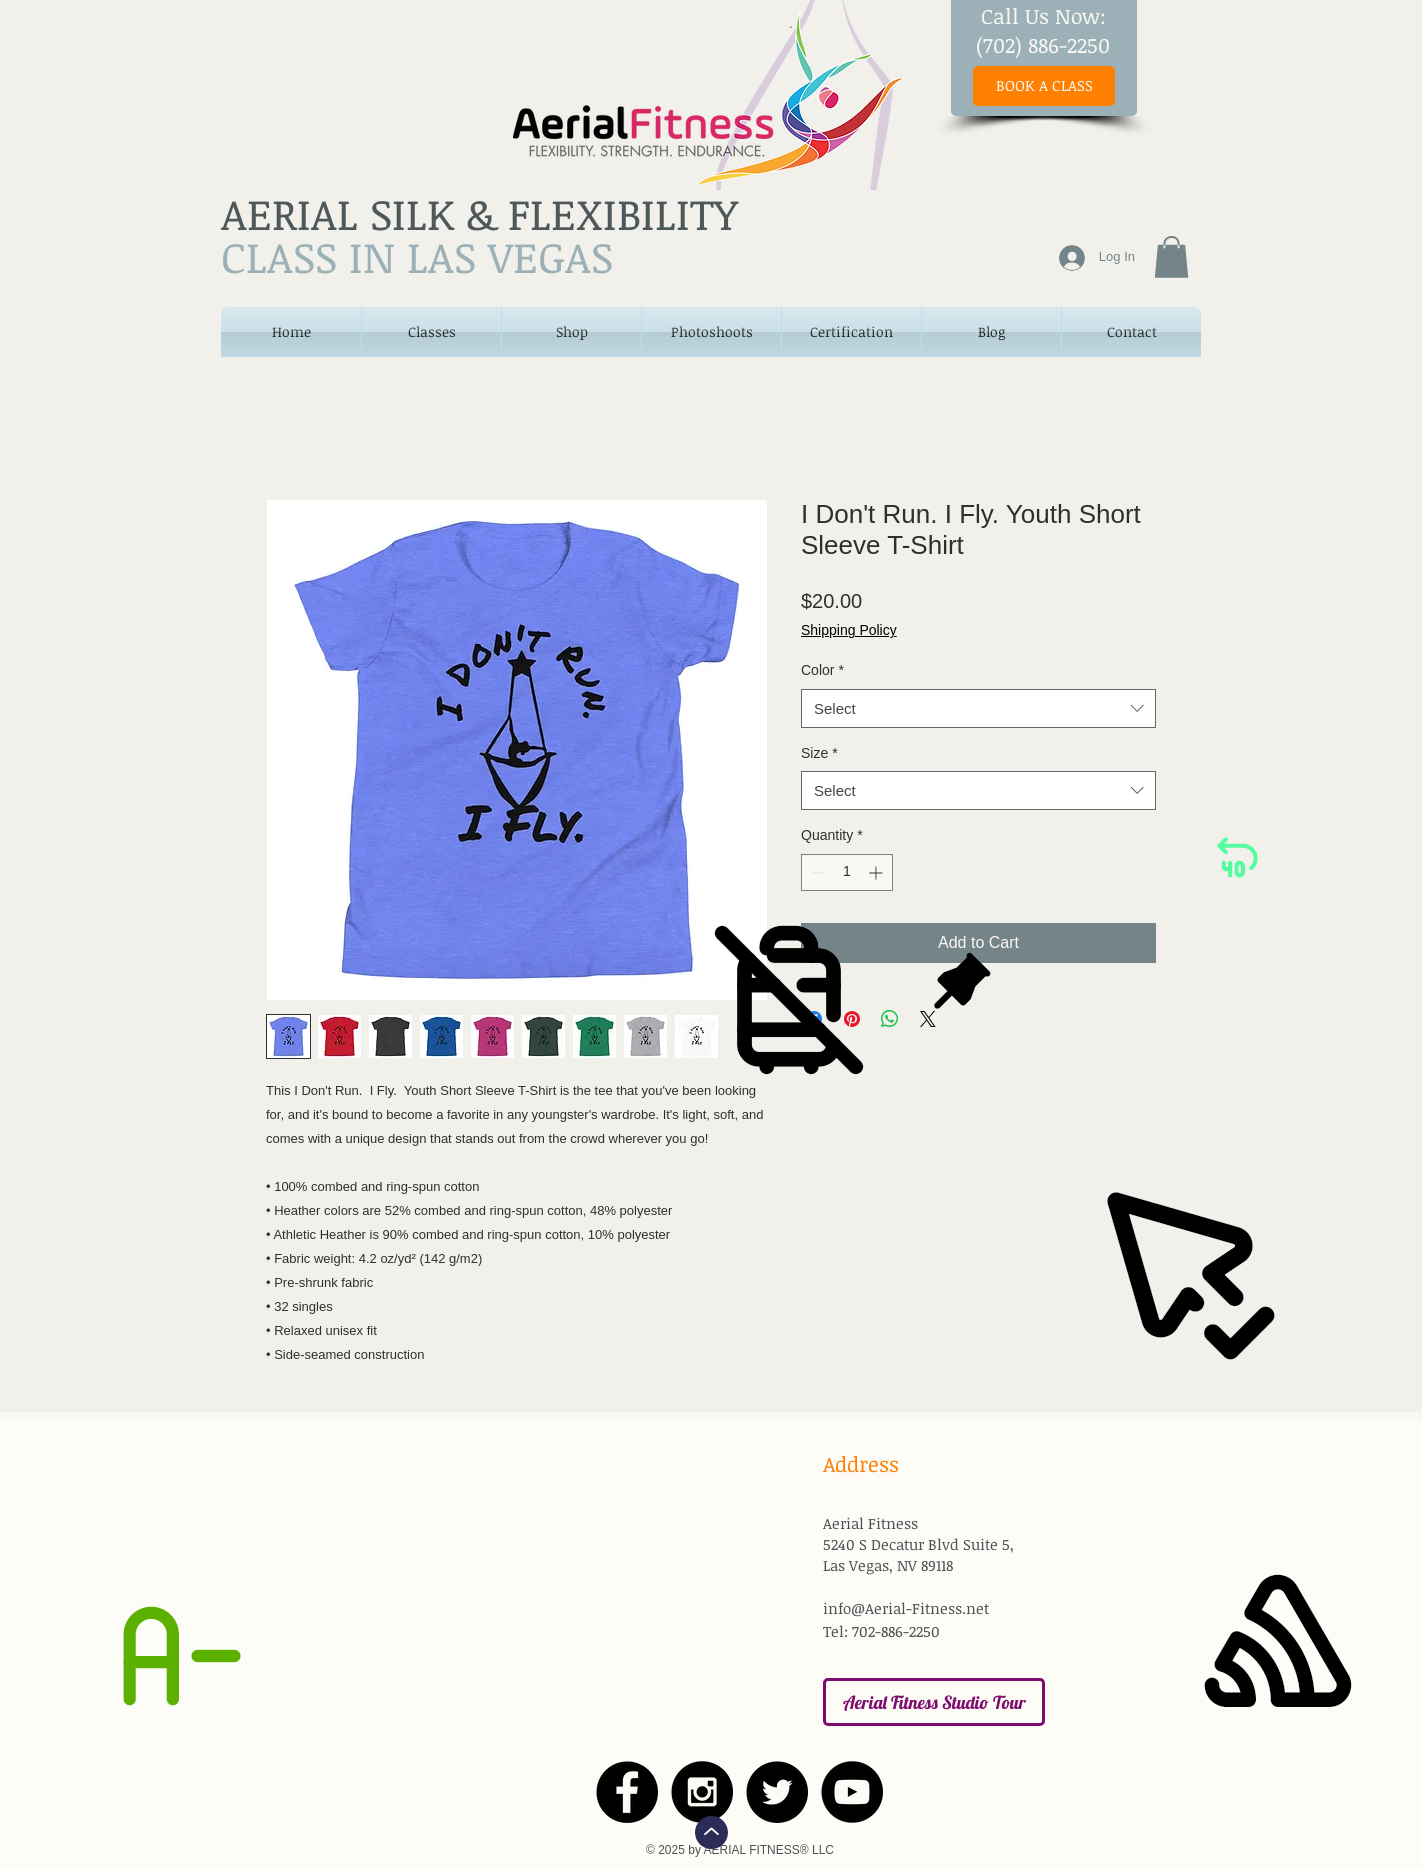 The image size is (1422, 1869). Describe the element at coordinates (1236, 858) in the screenshot. I see `rewind media 40 seconds` at that location.